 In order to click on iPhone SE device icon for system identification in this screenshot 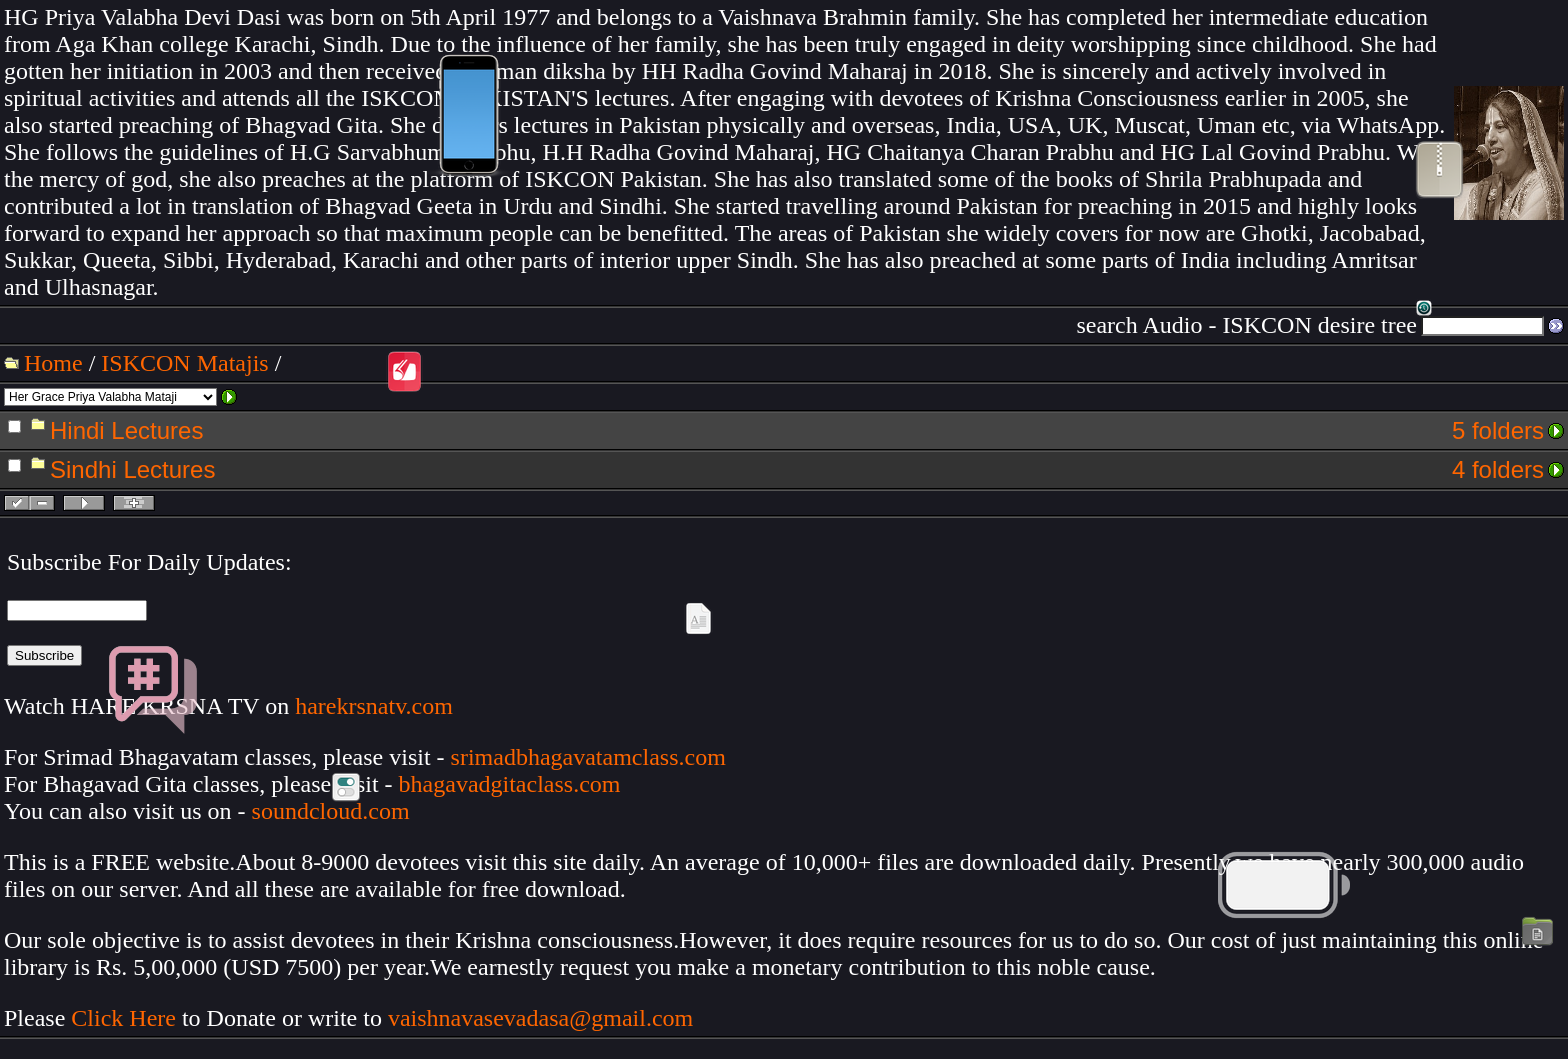, I will do `click(469, 116)`.